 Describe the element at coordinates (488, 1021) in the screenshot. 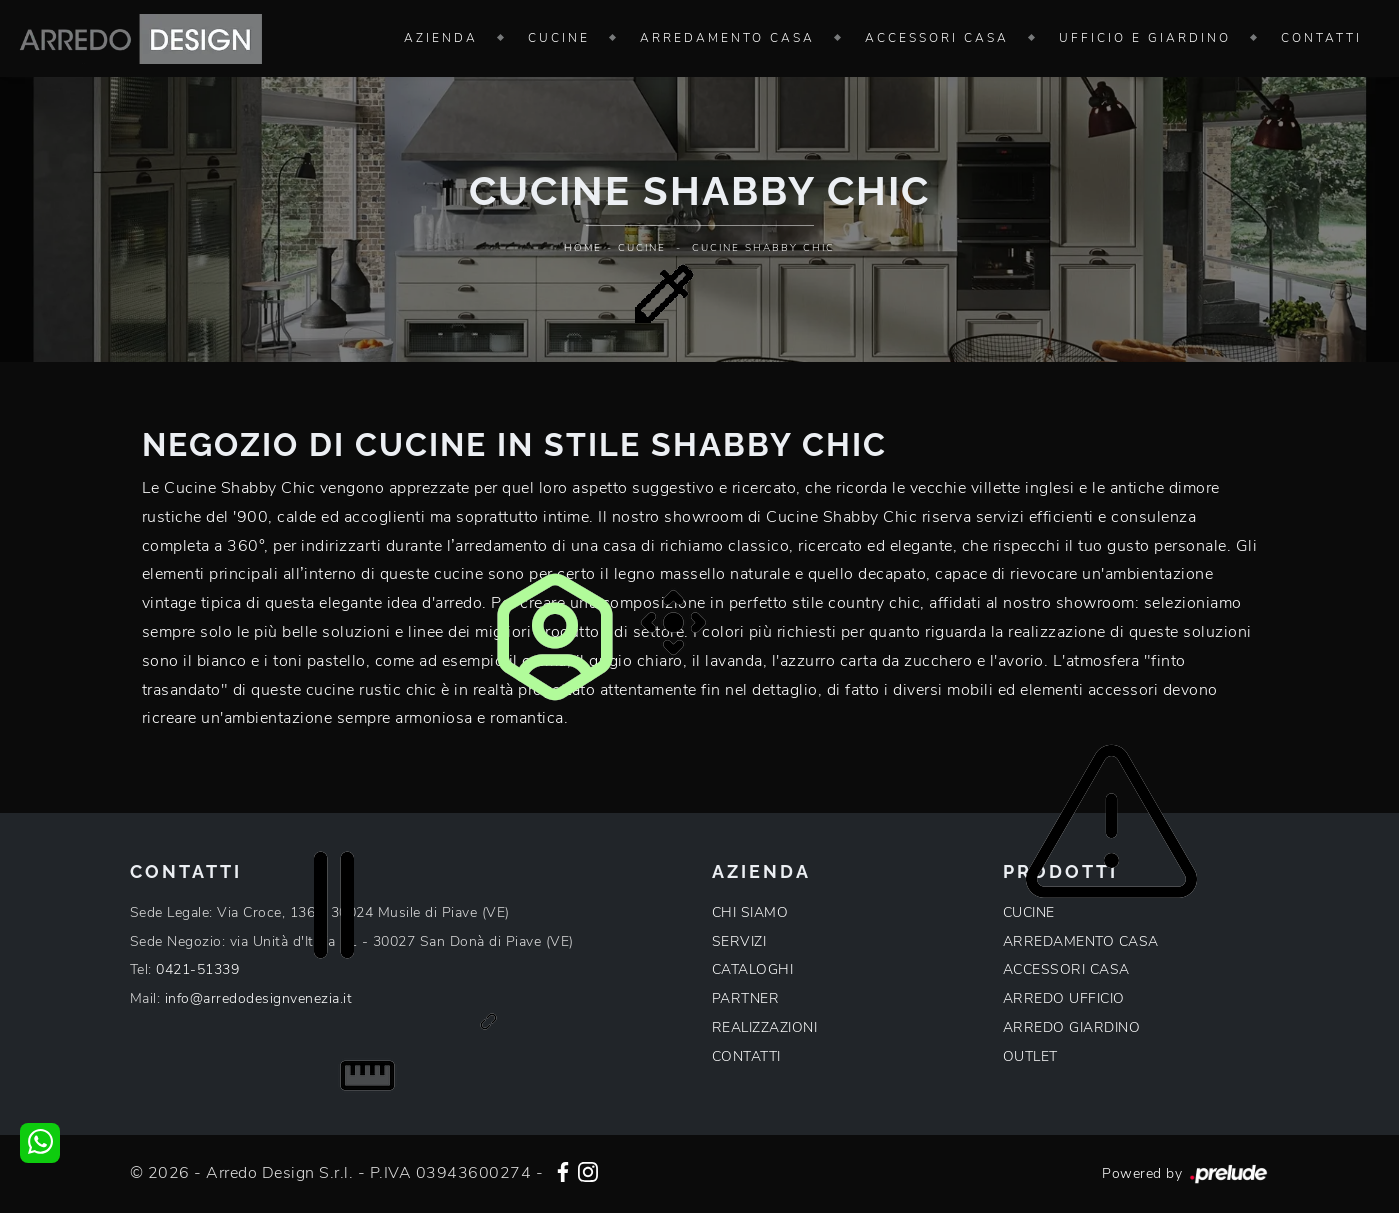

I see `unlink or disconnect a URL` at that location.